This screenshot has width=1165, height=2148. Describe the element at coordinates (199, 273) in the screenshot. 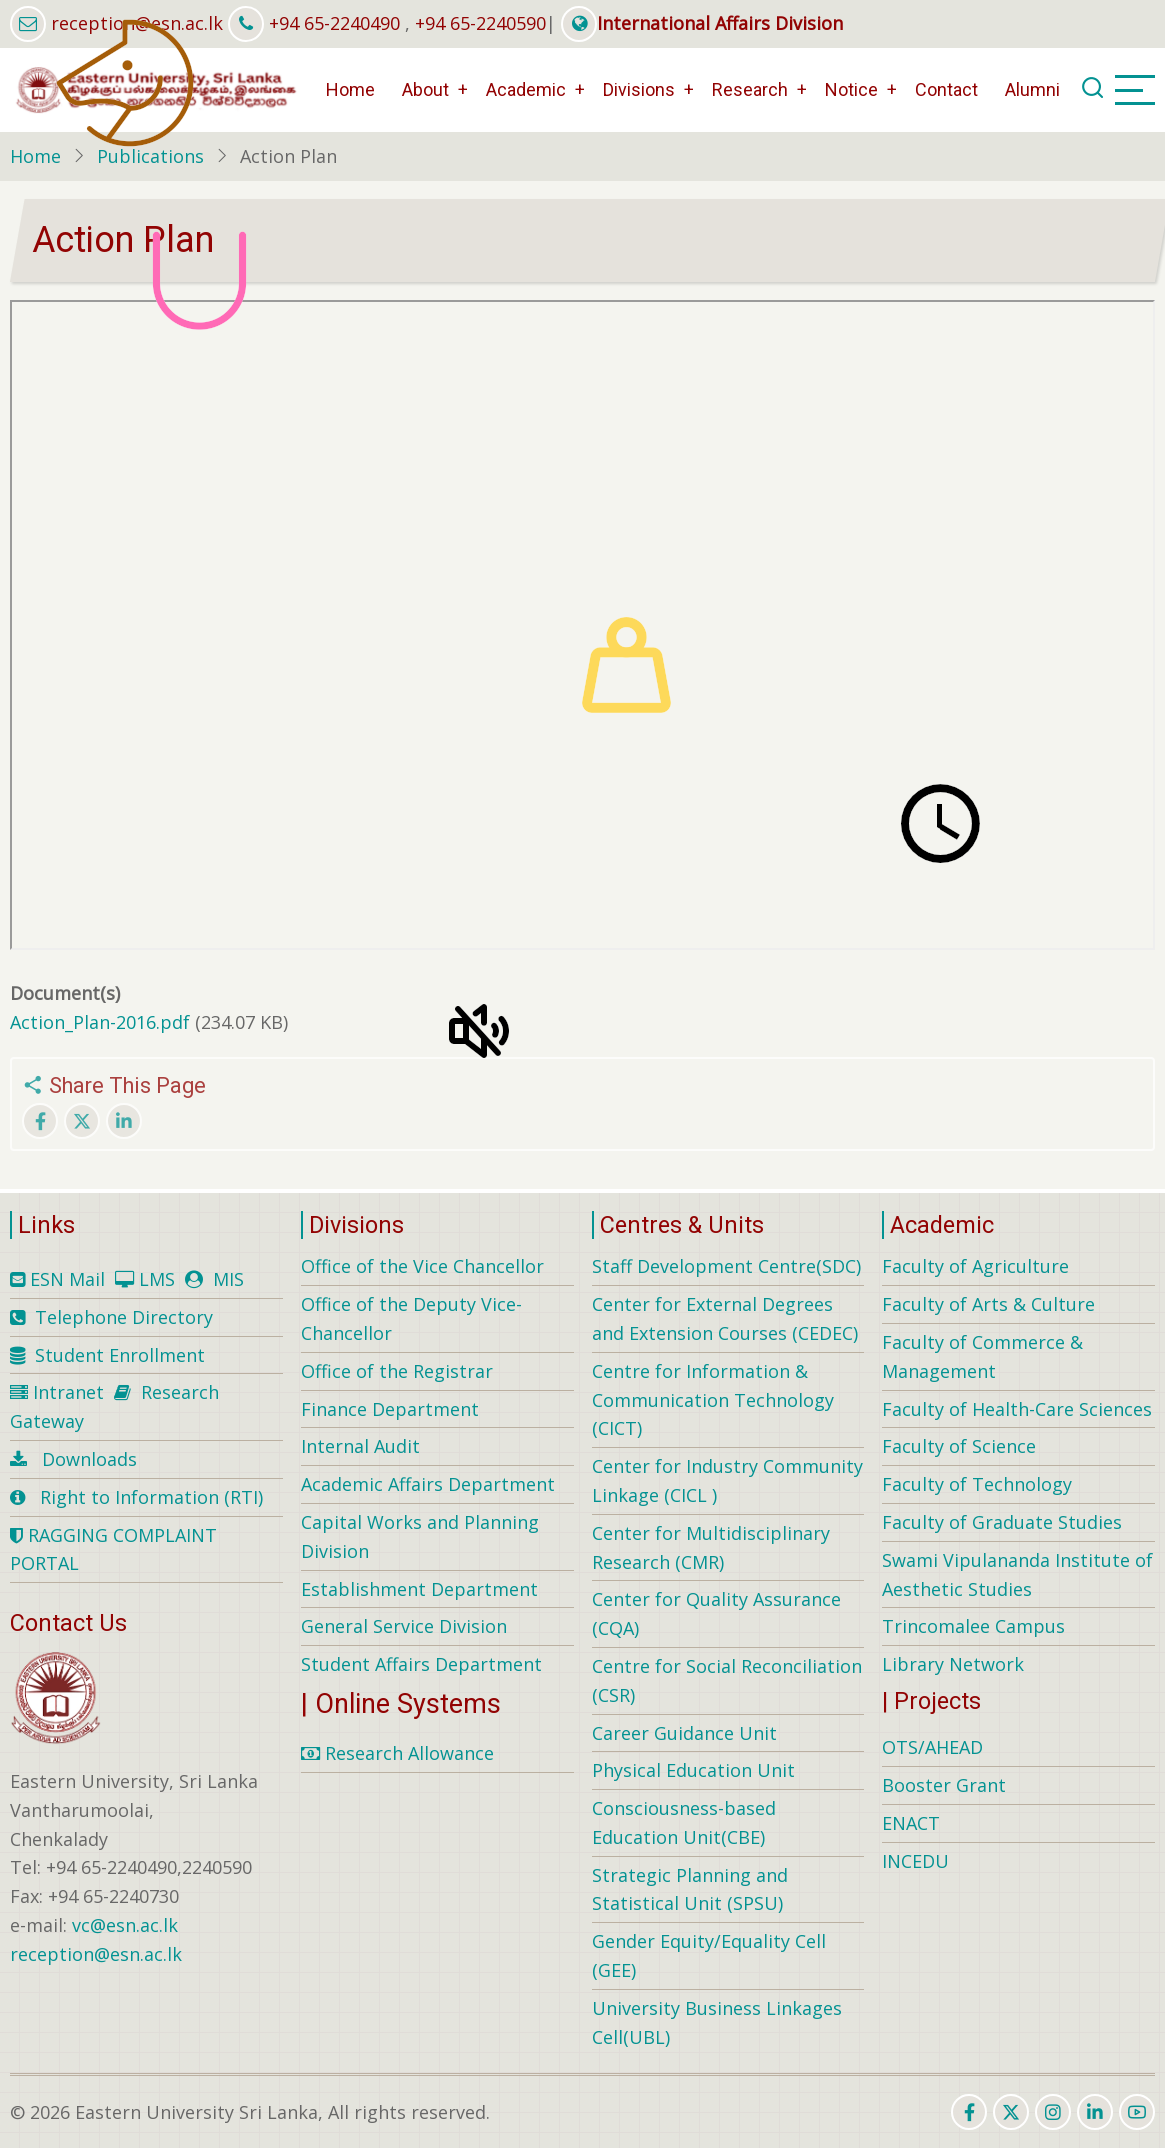

I see `perform a union operation on selected shapes` at that location.